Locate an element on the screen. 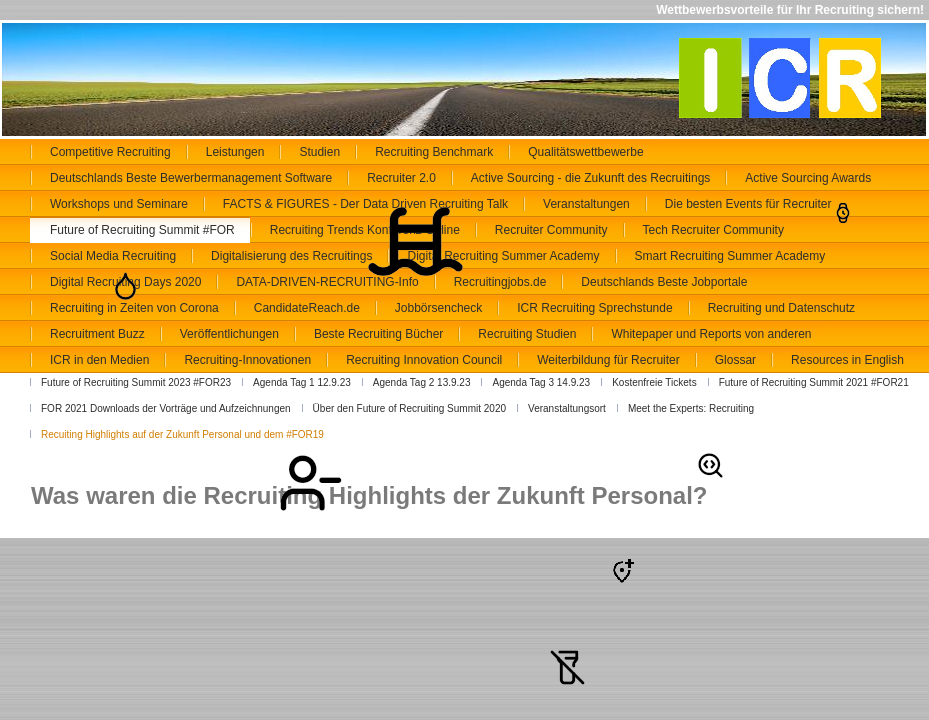 The image size is (929, 720). view watch or wearable device settings is located at coordinates (843, 213).